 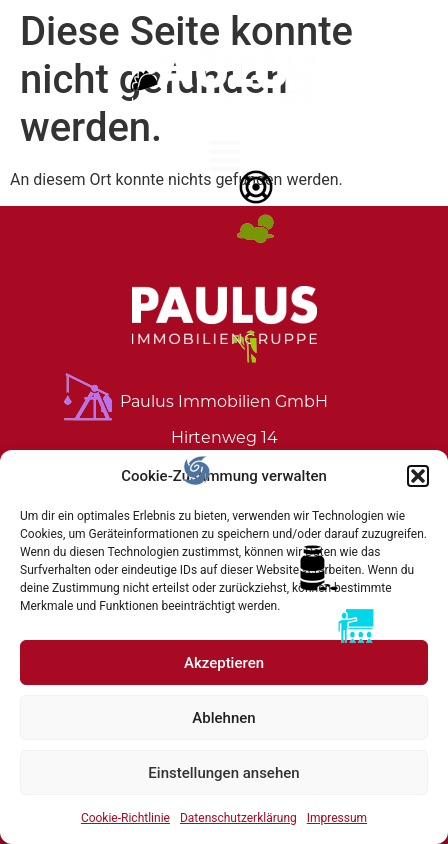 I want to click on launch projectile or siege weapon in game, so click(x=88, y=395).